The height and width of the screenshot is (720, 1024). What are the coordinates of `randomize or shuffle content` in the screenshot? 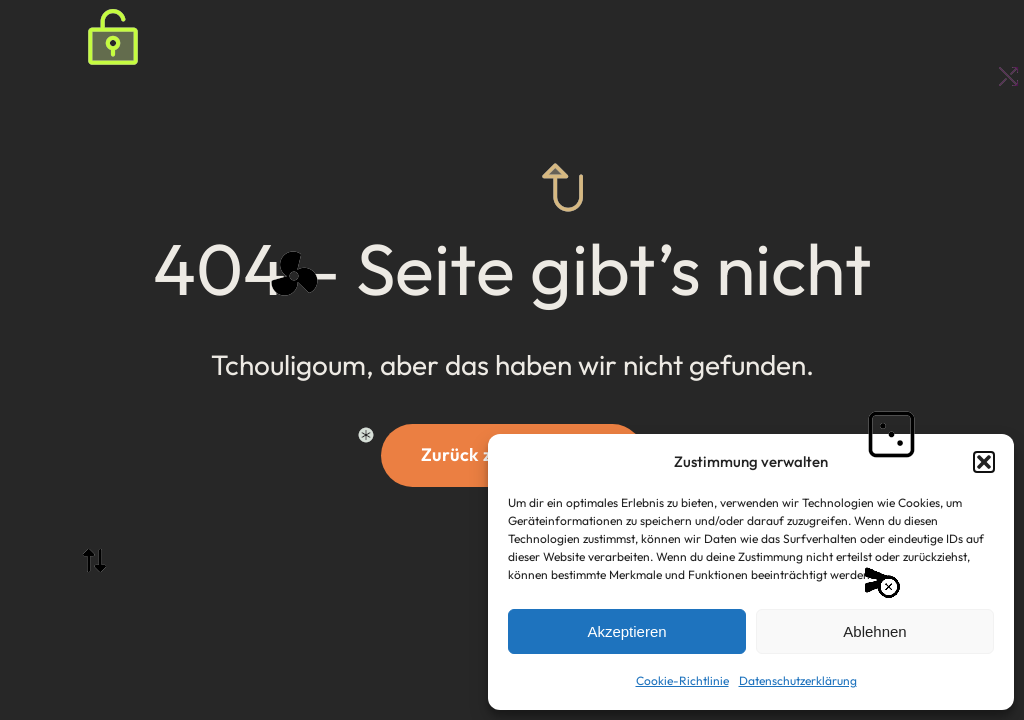 It's located at (891, 434).